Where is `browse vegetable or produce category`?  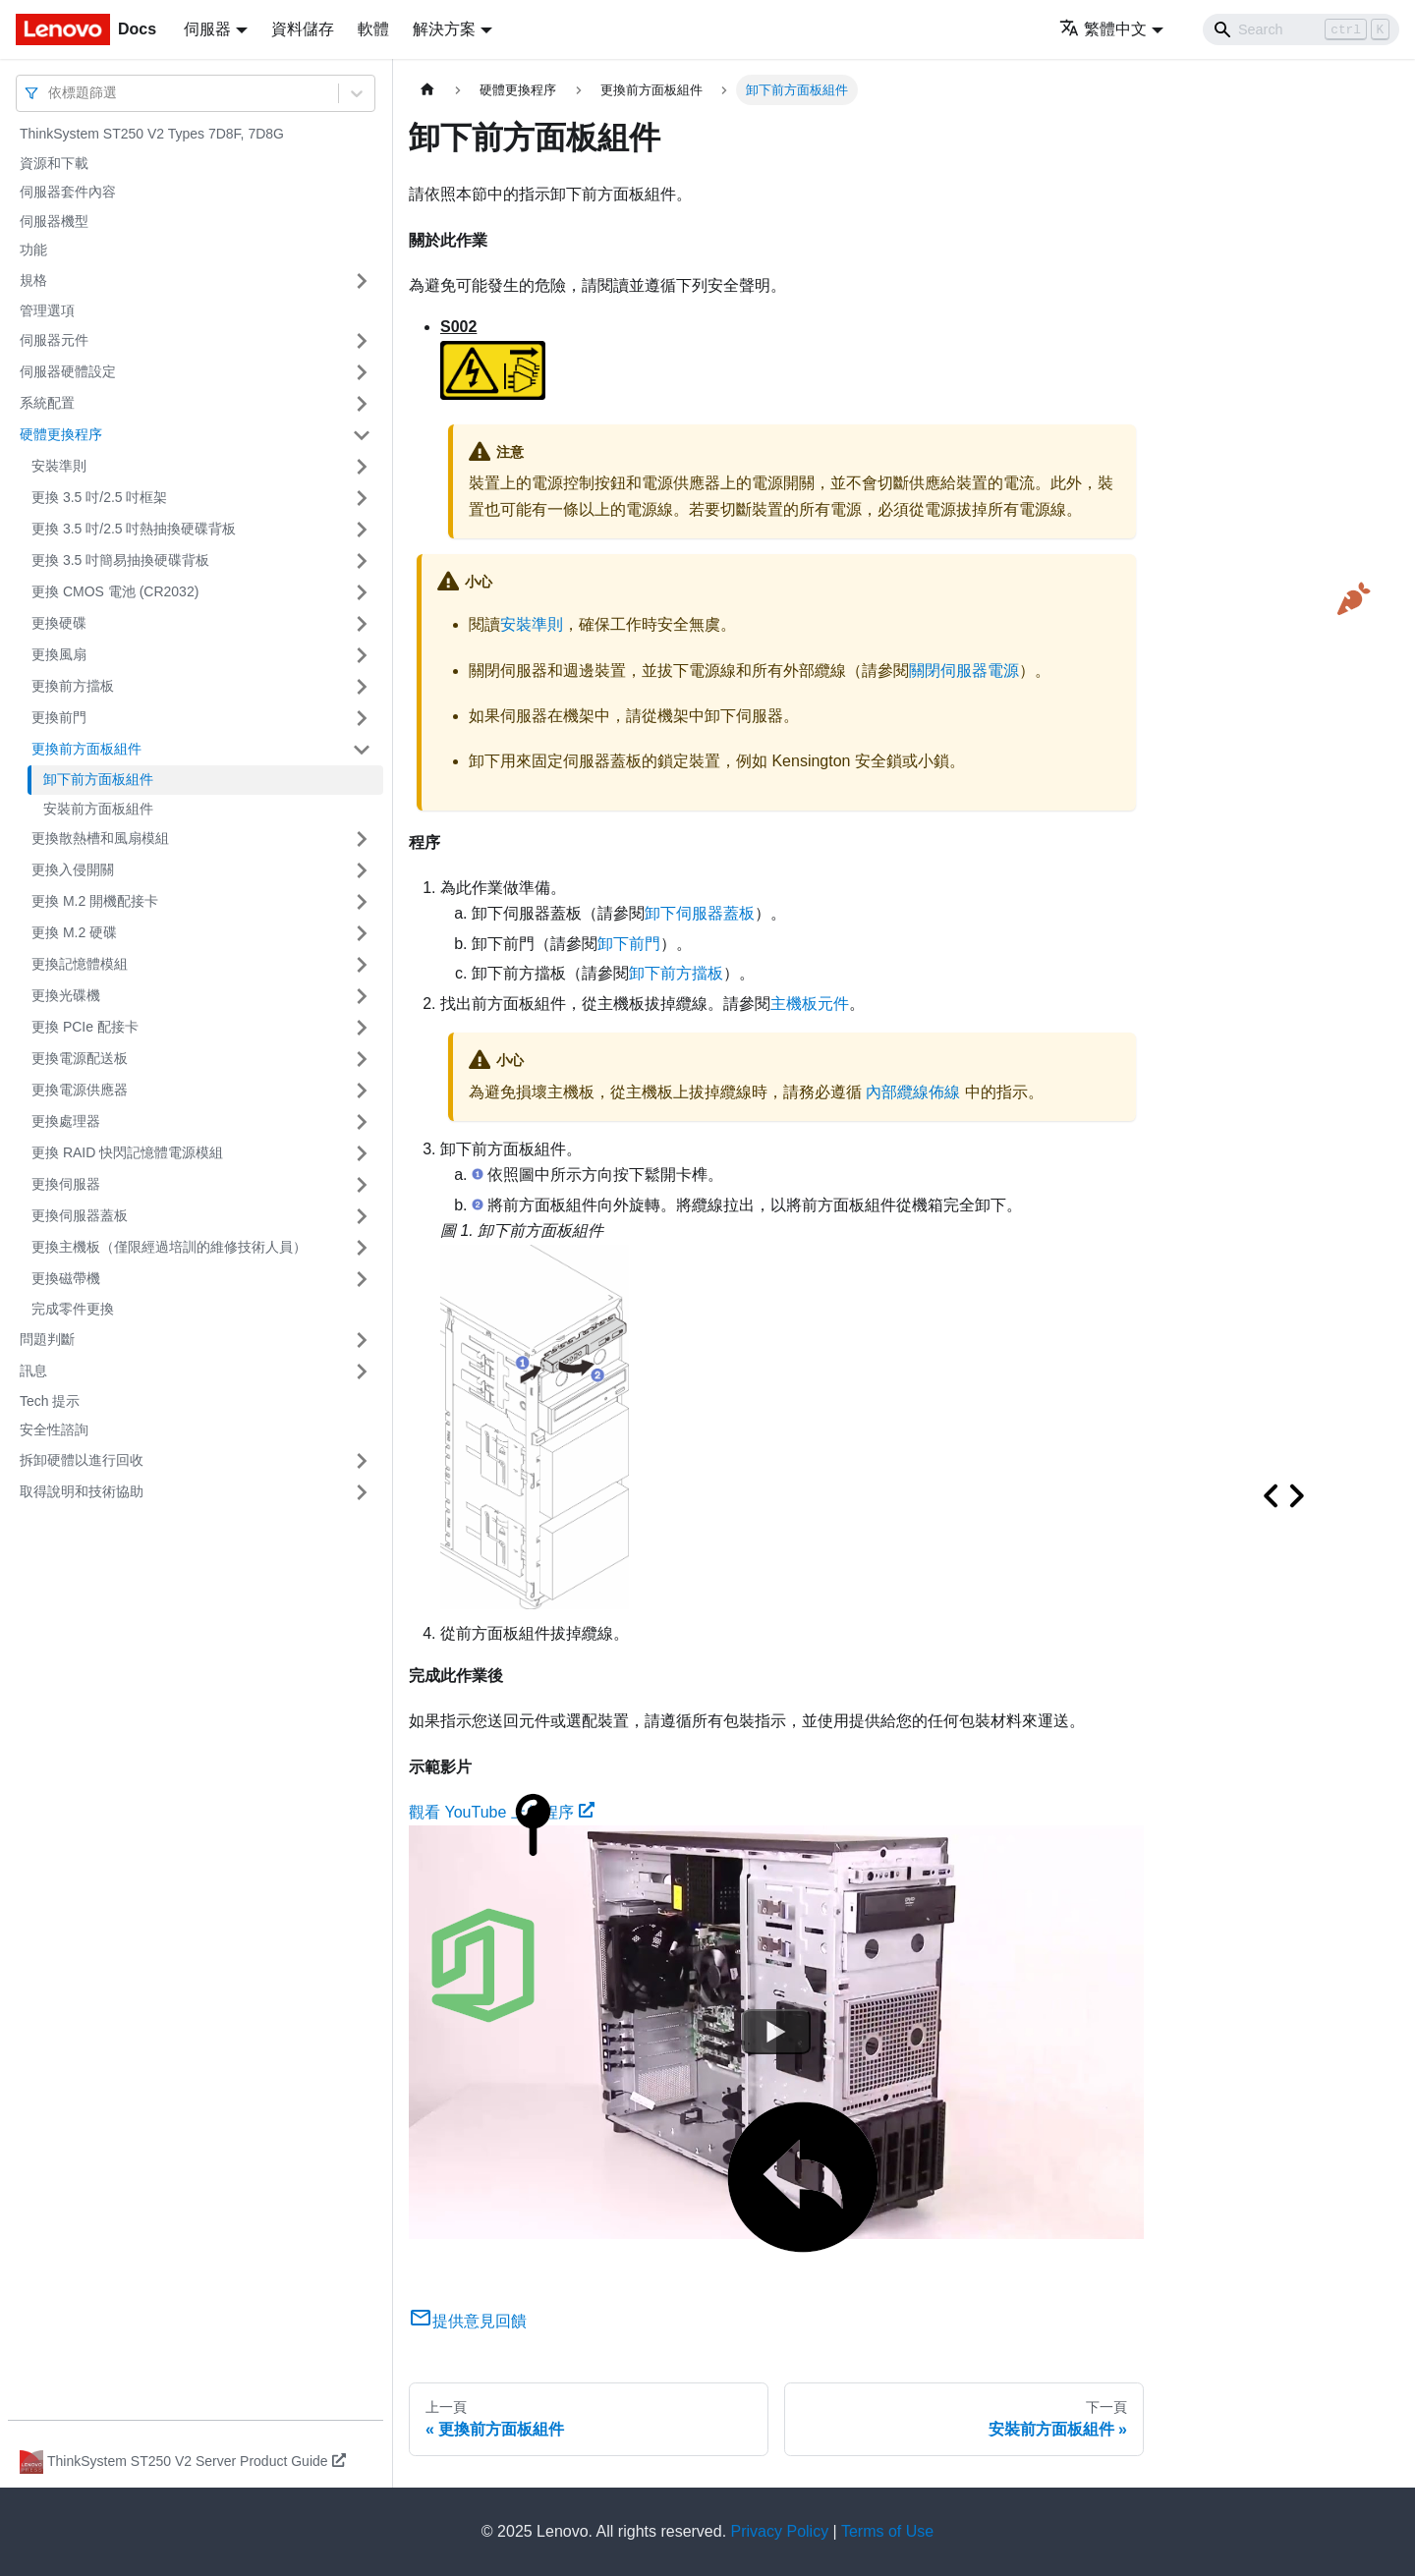
browse vegetable or produce category is located at coordinates (1352, 599).